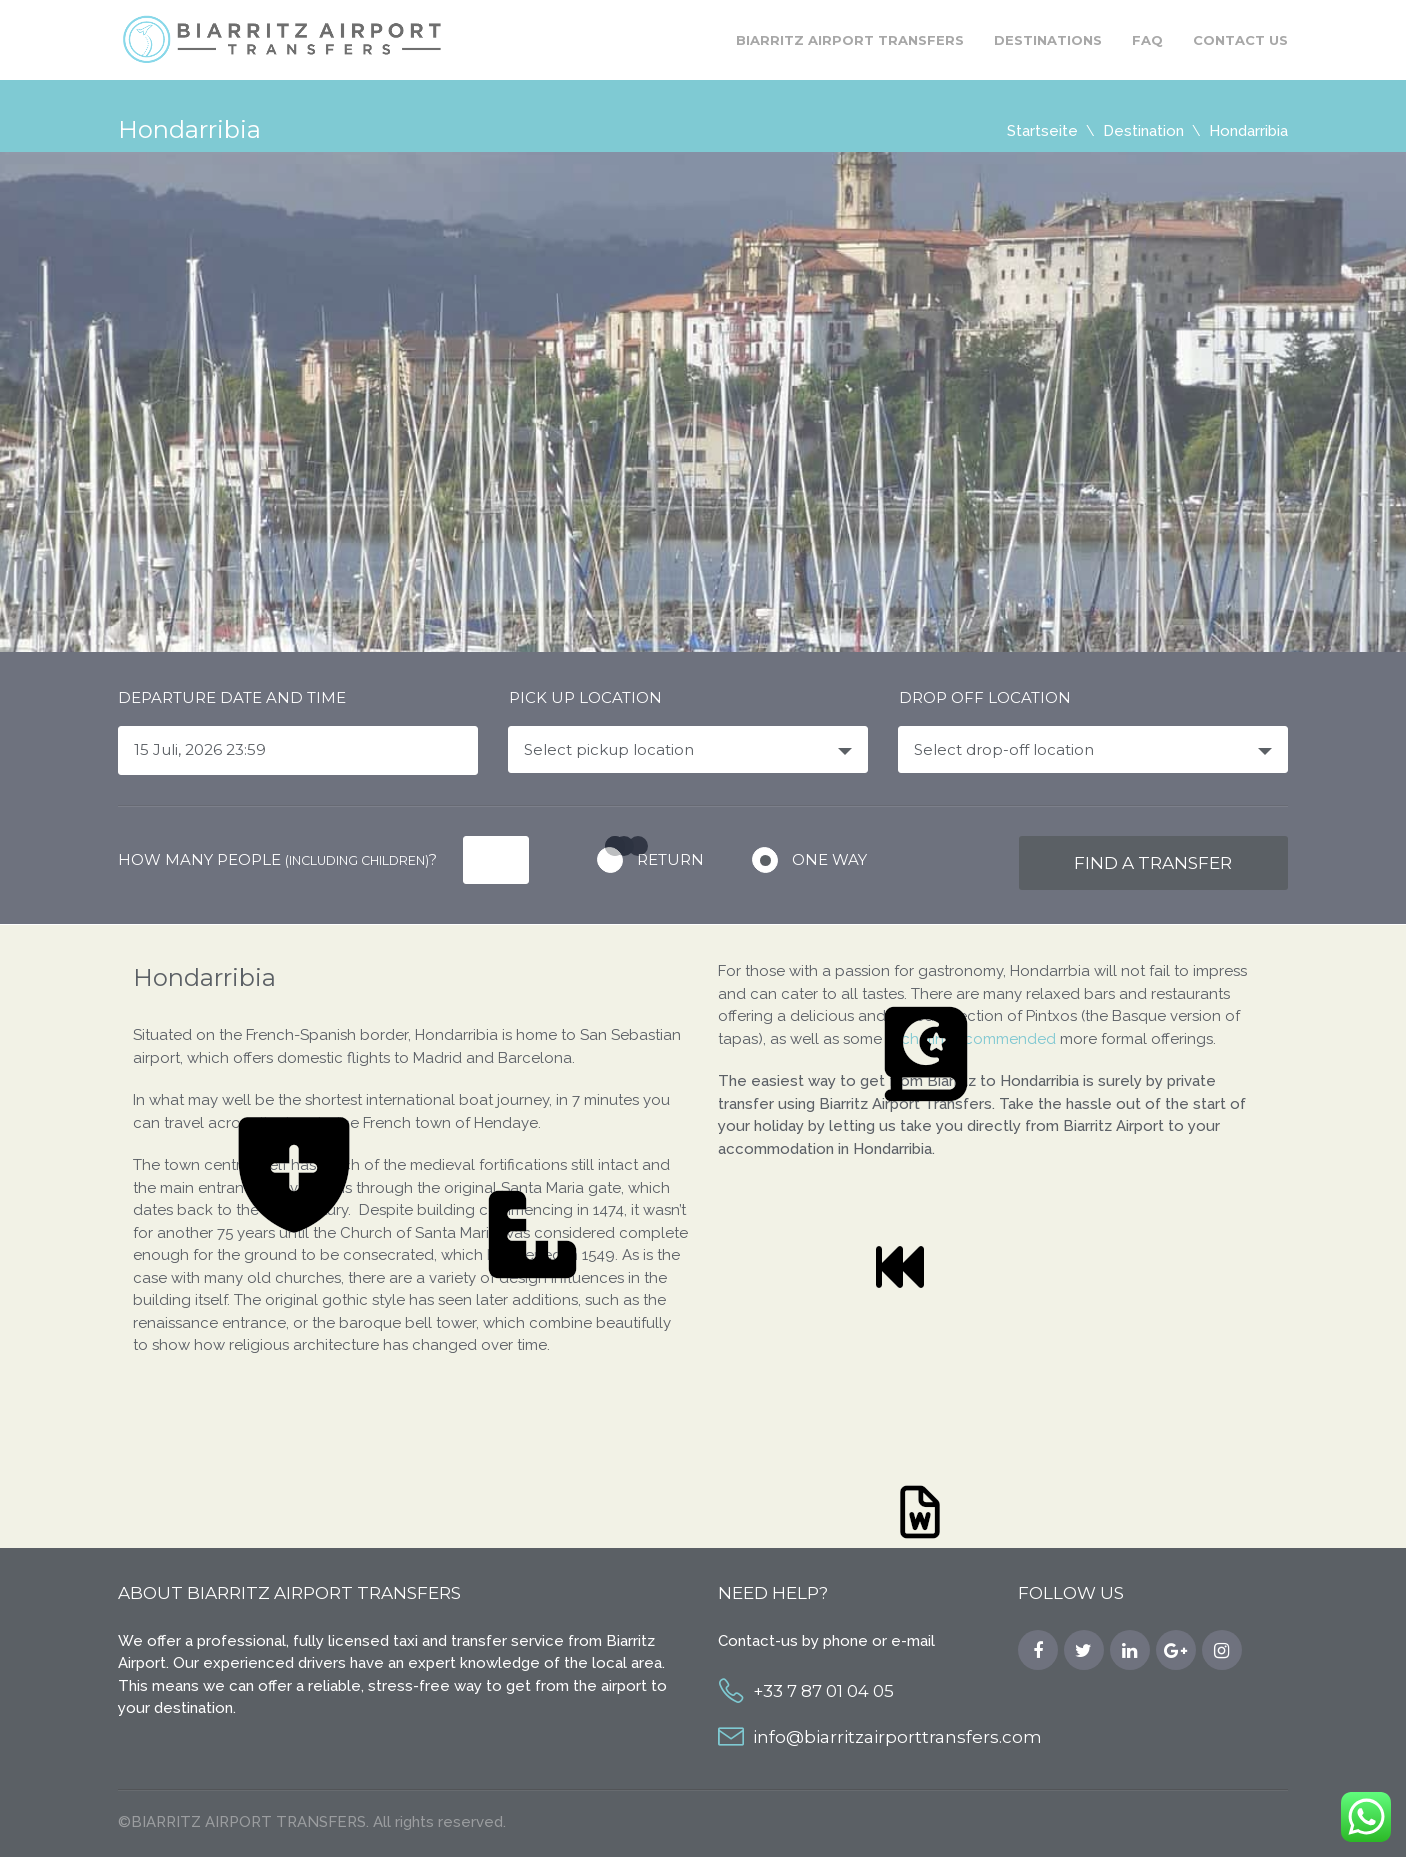 The image size is (1406, 1857). Describe the element at coordinates (294, 1168) in the screenshot. I see `add new security protection` at that location.